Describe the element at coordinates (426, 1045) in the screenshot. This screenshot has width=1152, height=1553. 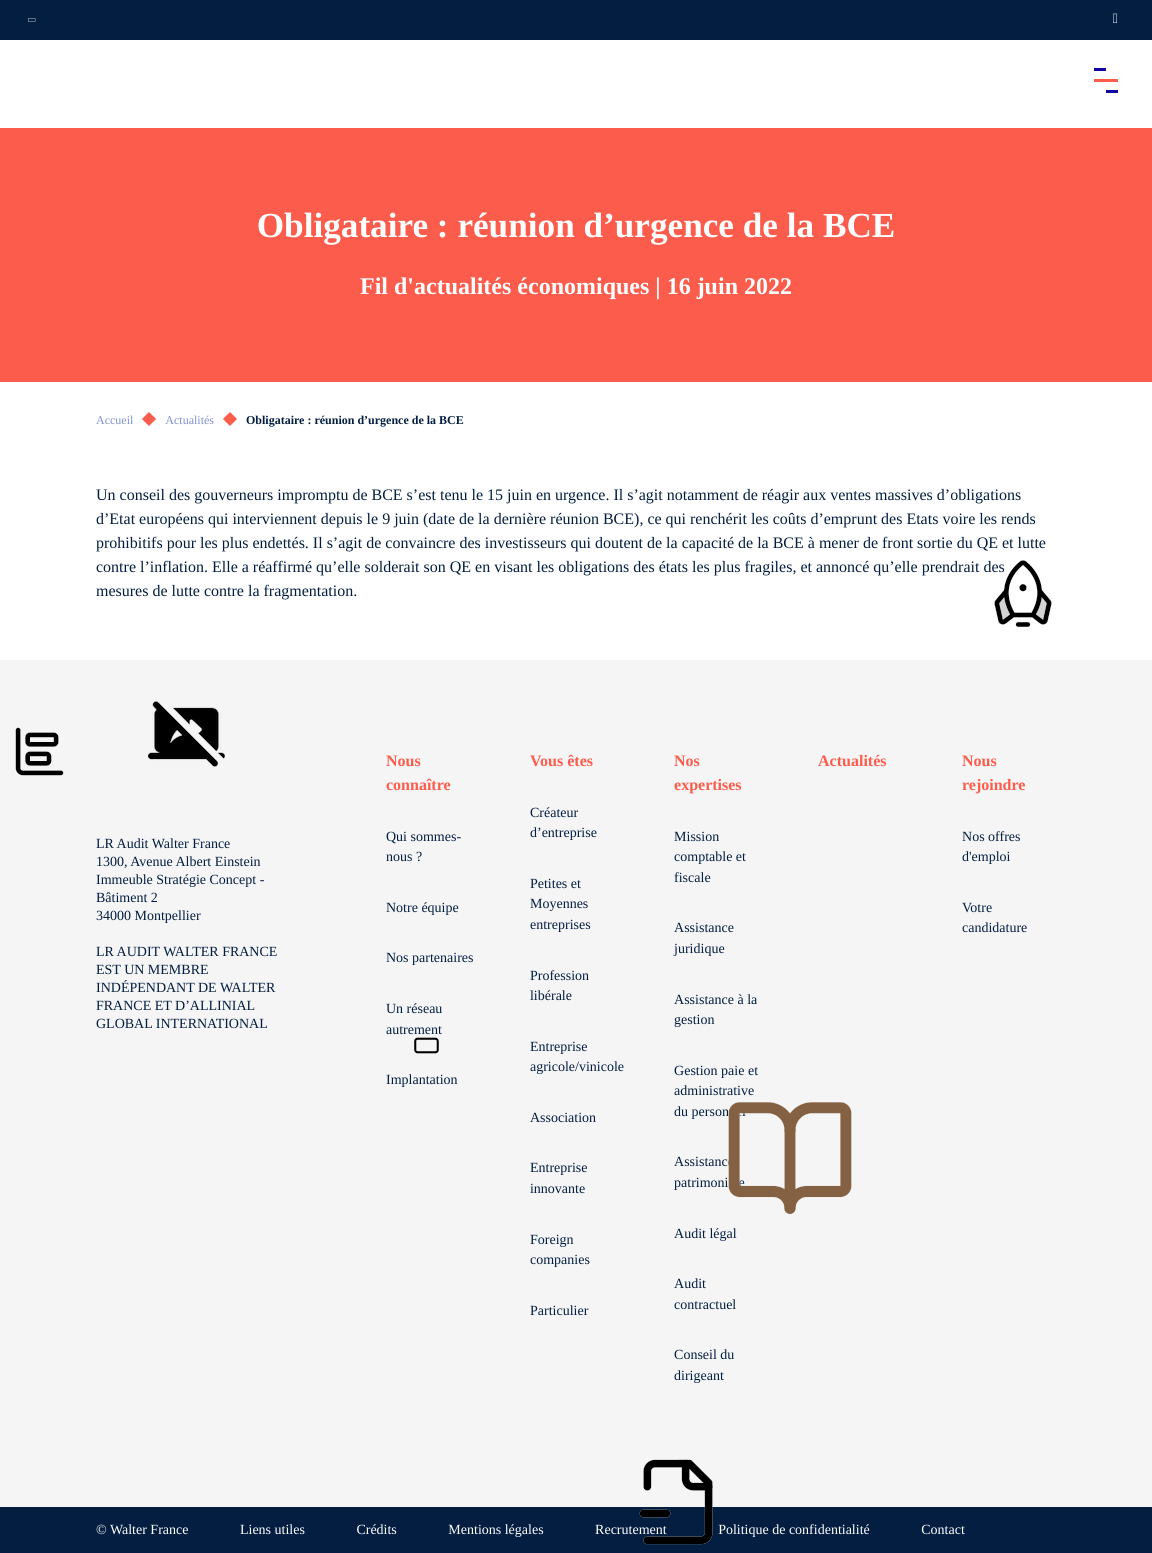
I see `toggle to landscape orientation` at that location.